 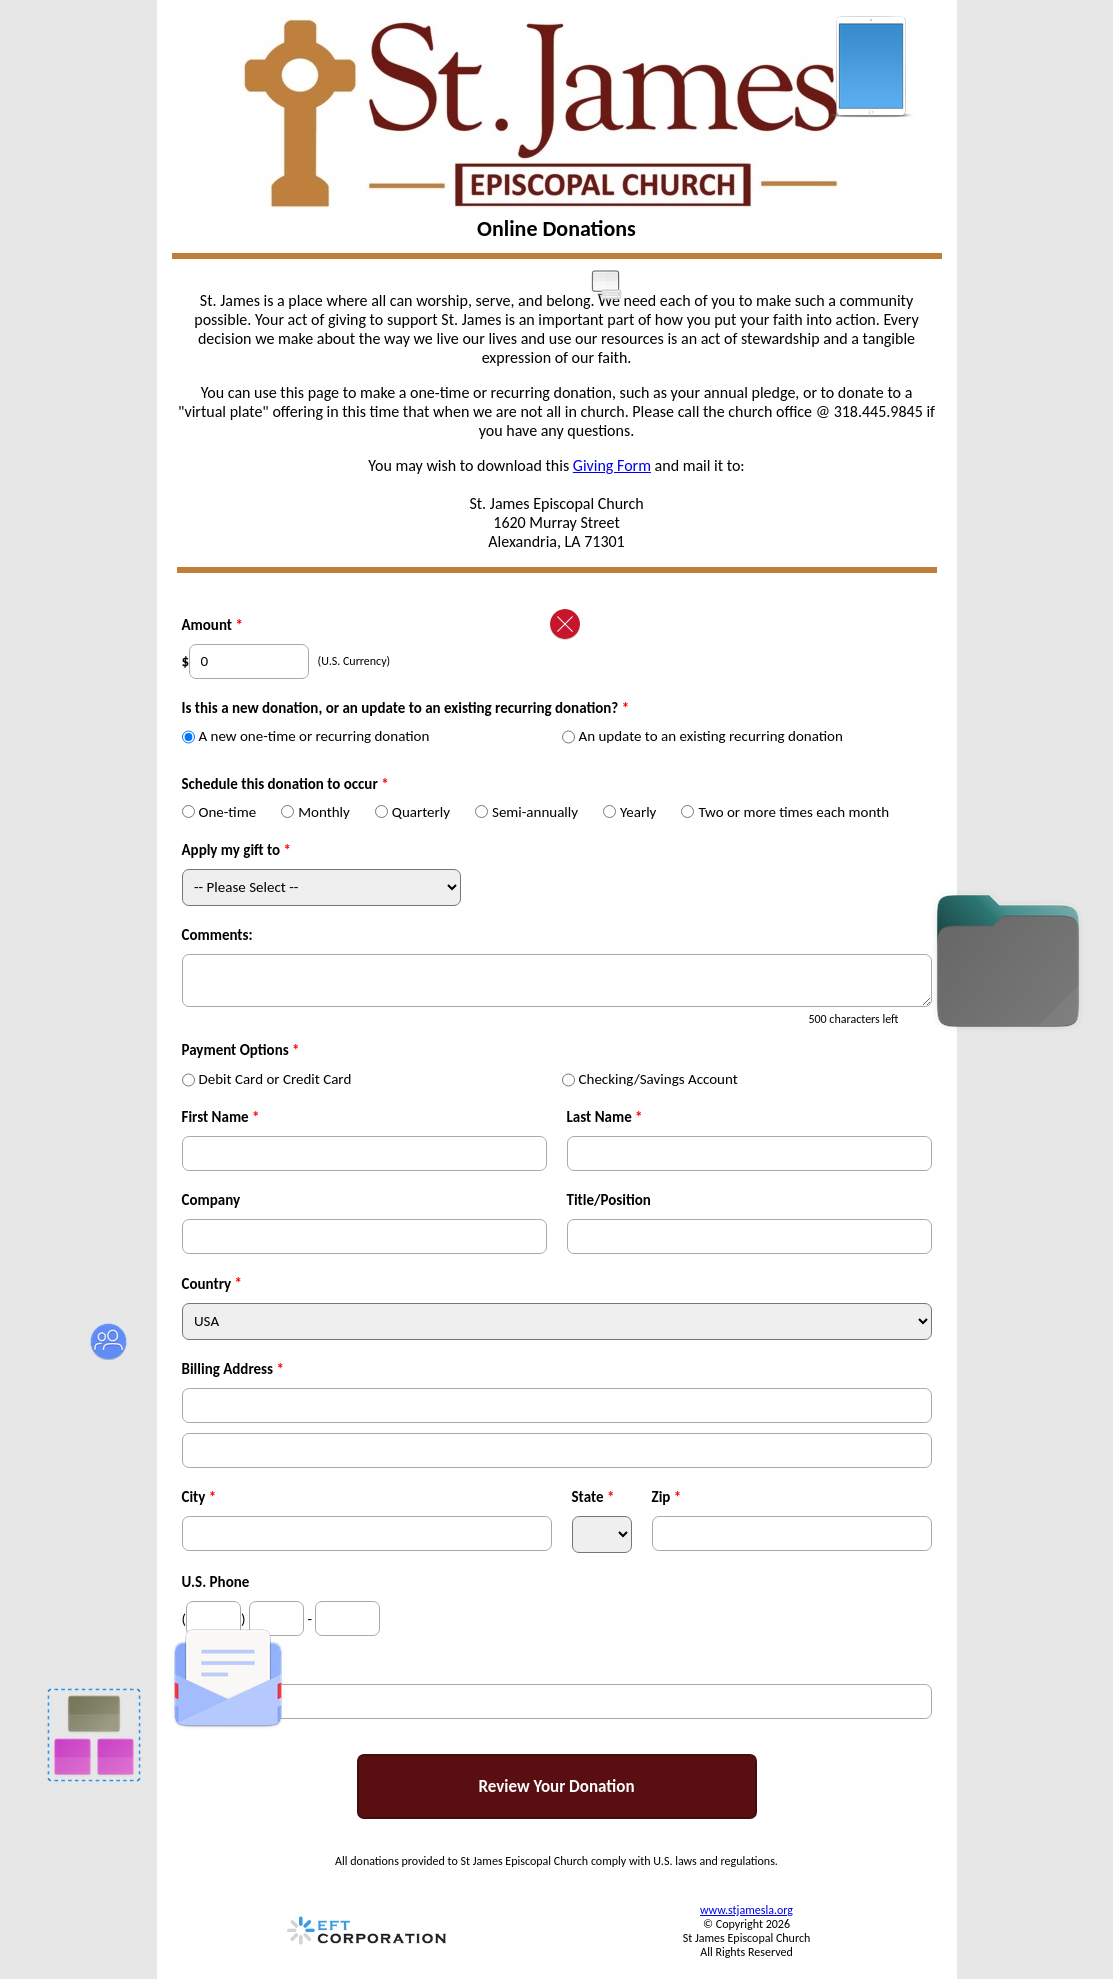 What do you see at coordinates (871, 67) in the screenshot?
I see `view connected iPad Air device` at bounding box center [871, 67].